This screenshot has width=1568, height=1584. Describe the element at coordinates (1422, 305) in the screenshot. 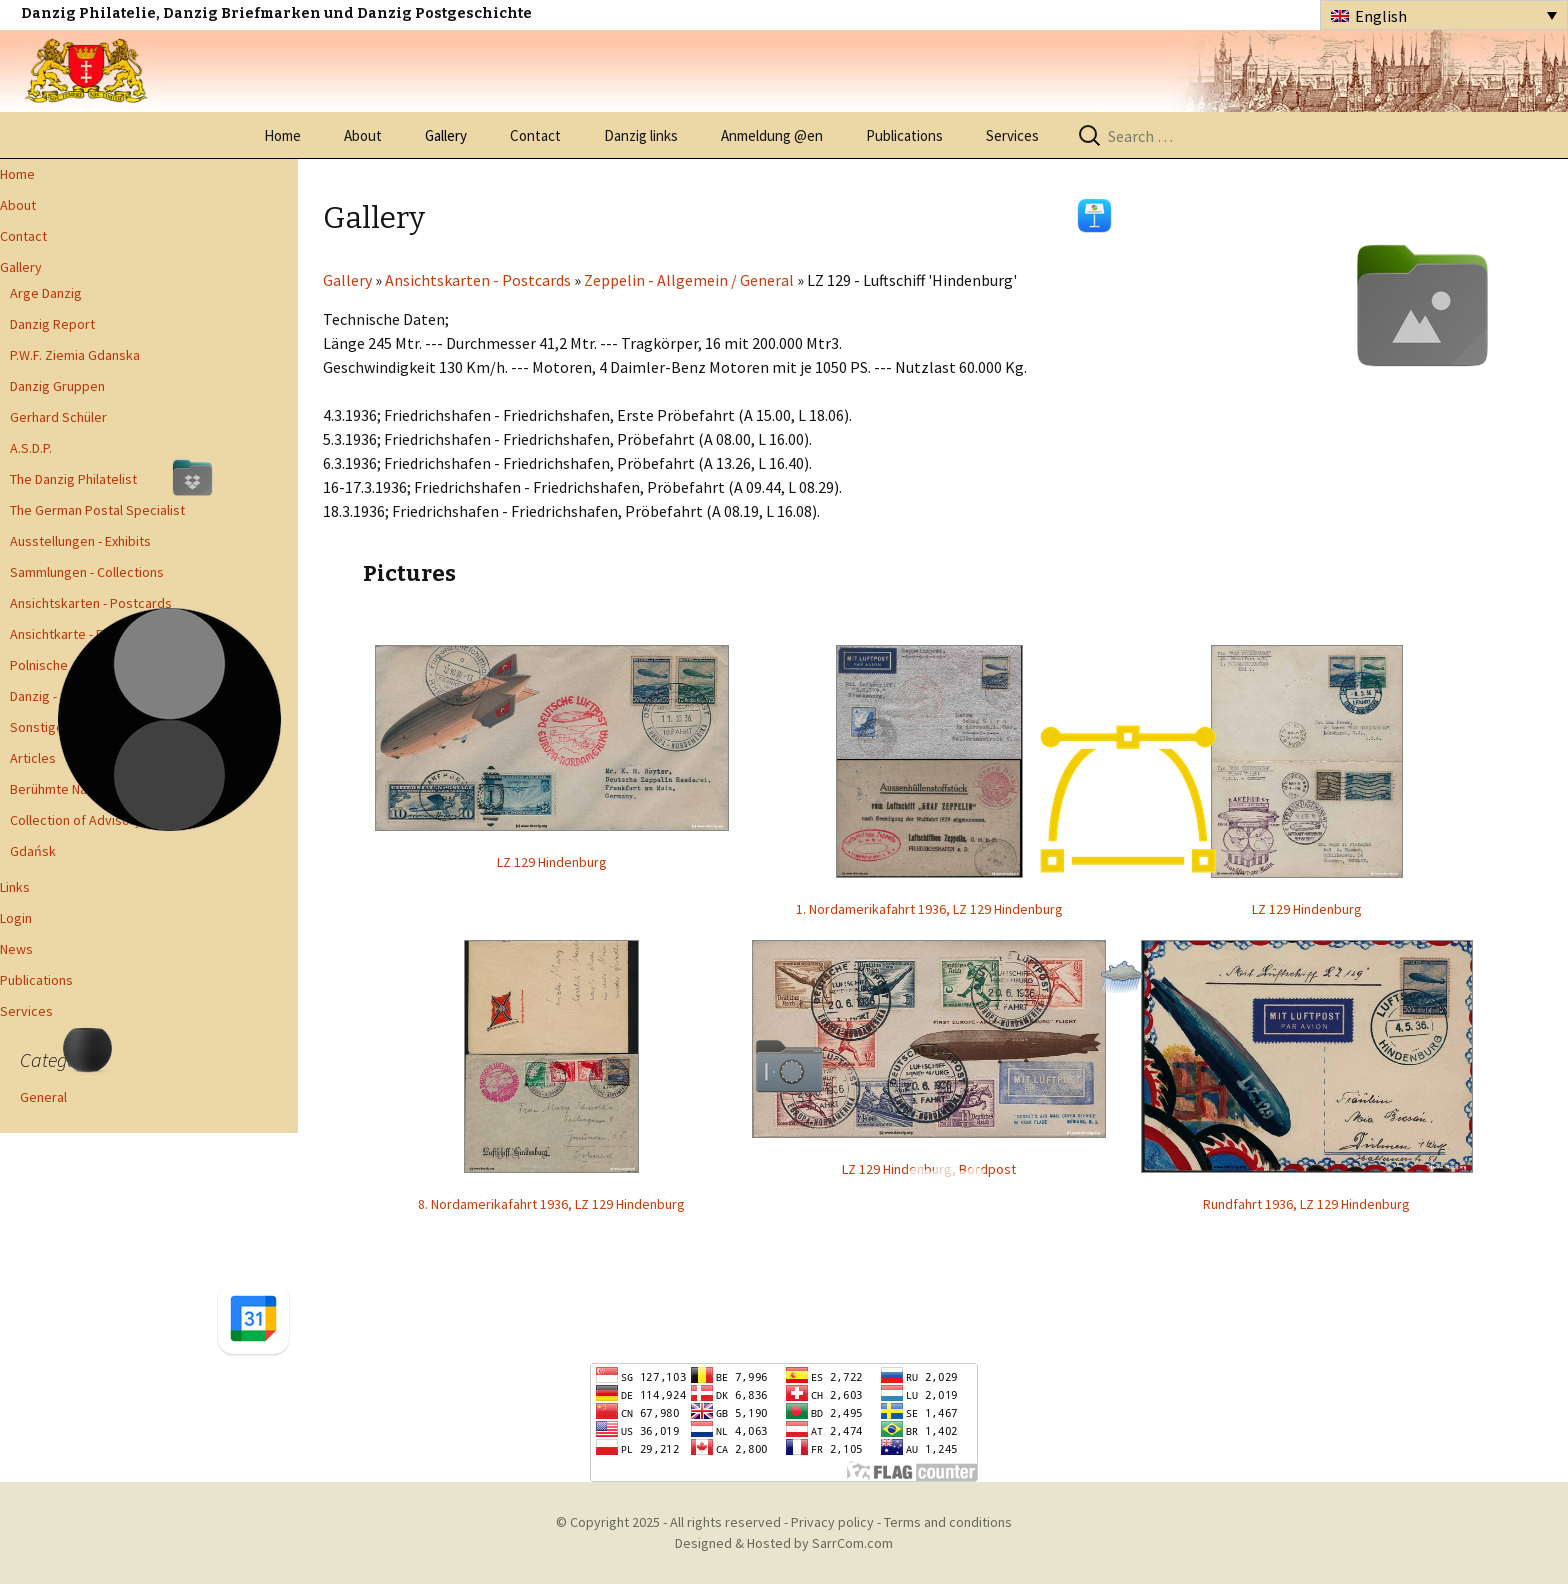

I see `open pictures folder` at that location.